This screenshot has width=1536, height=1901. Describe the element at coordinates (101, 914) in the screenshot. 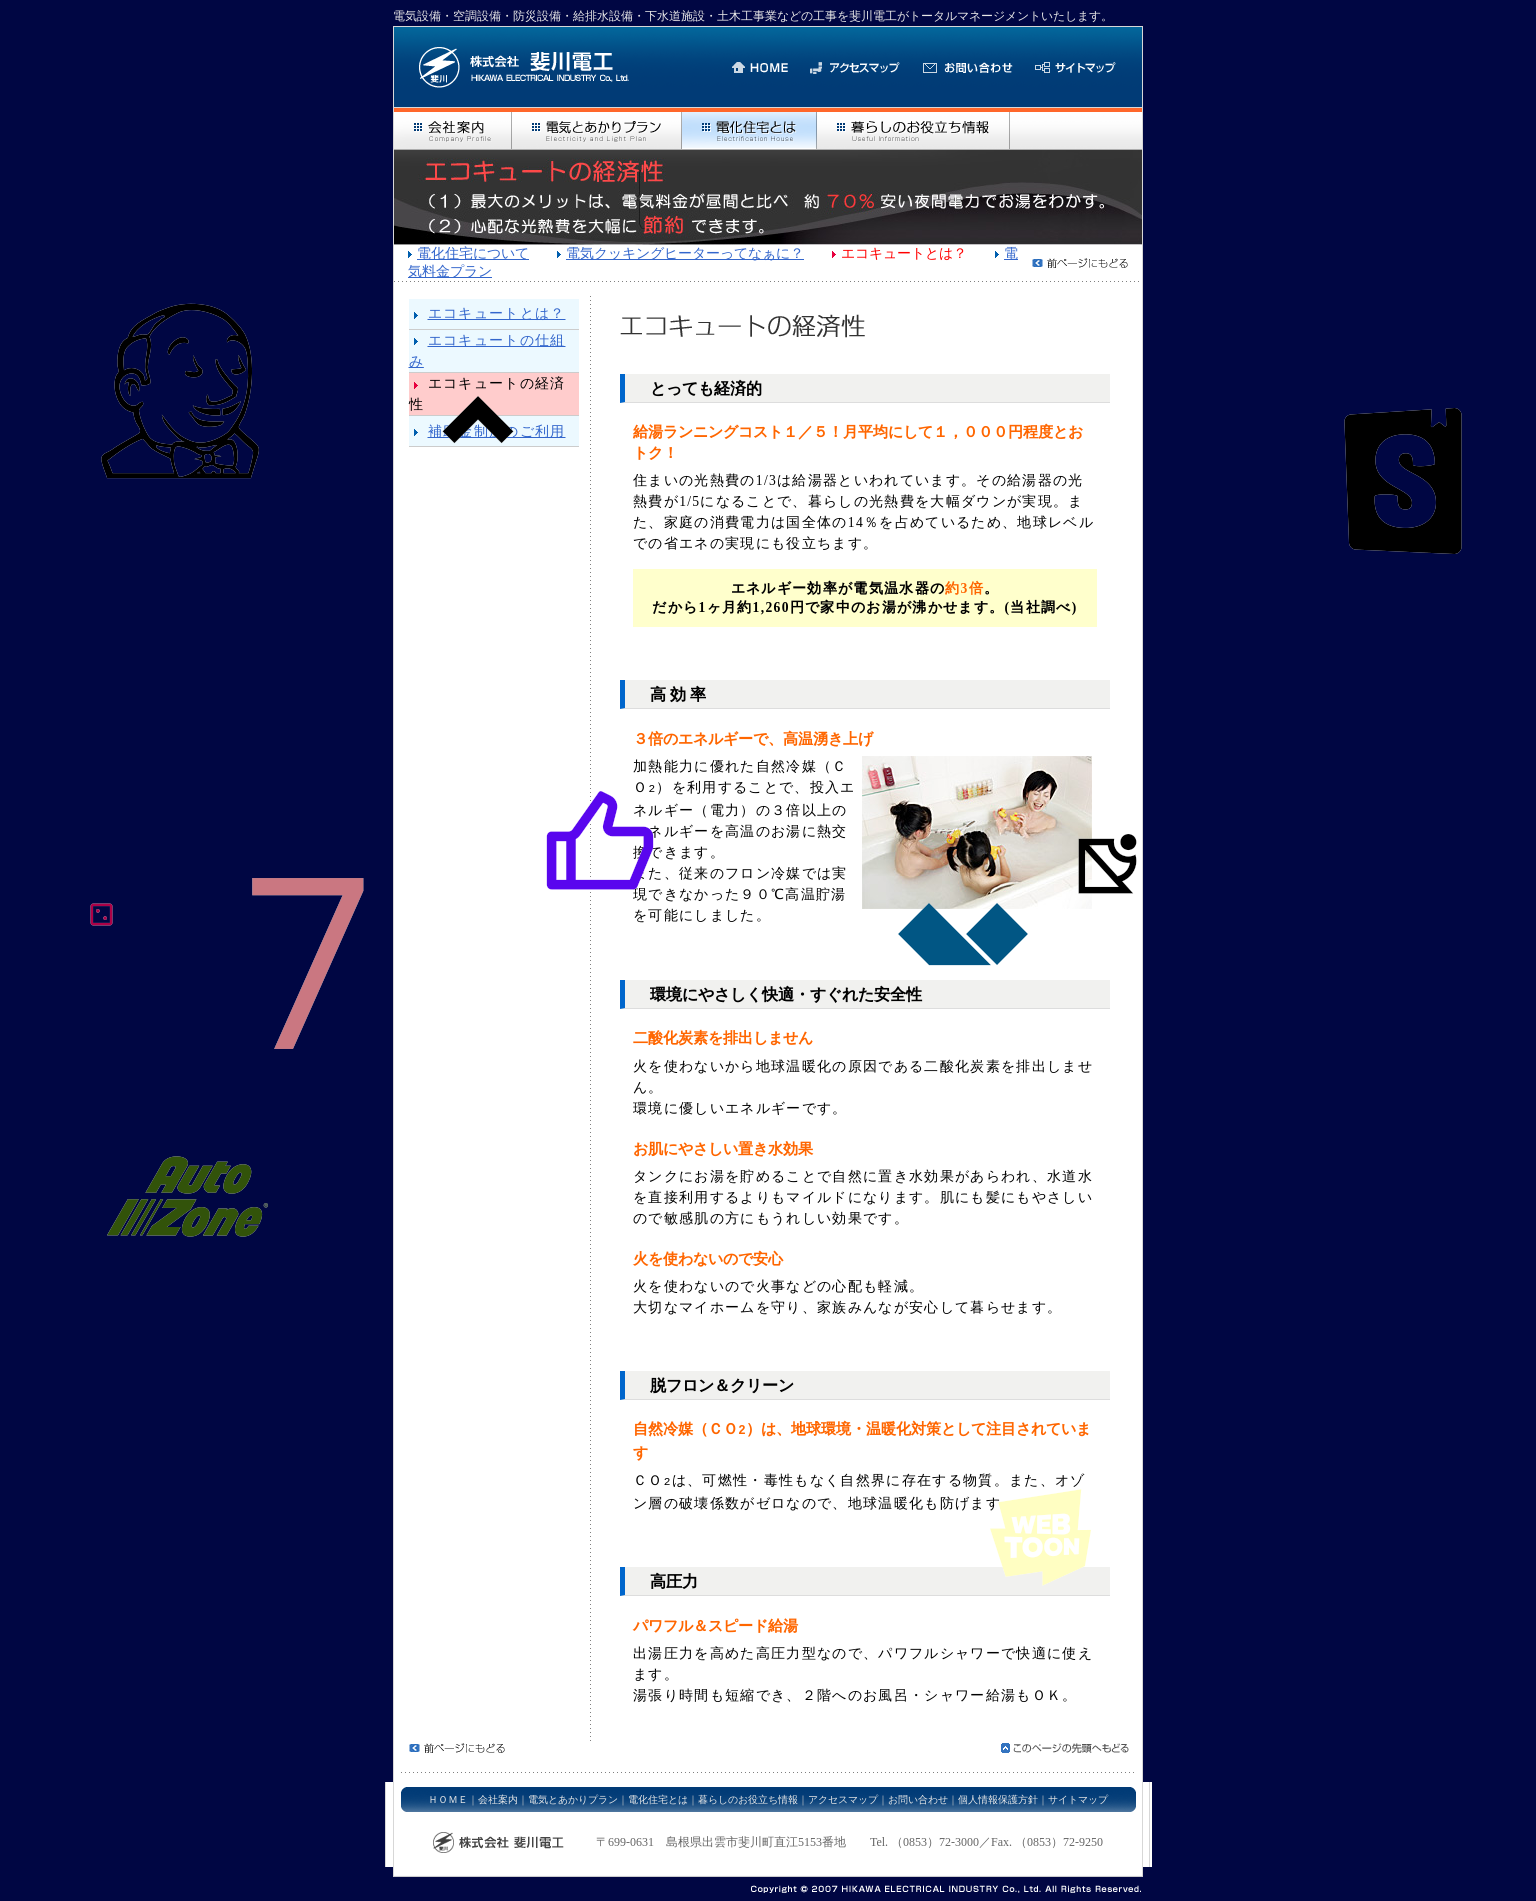

I see `roll the dice or randomize` at that location.